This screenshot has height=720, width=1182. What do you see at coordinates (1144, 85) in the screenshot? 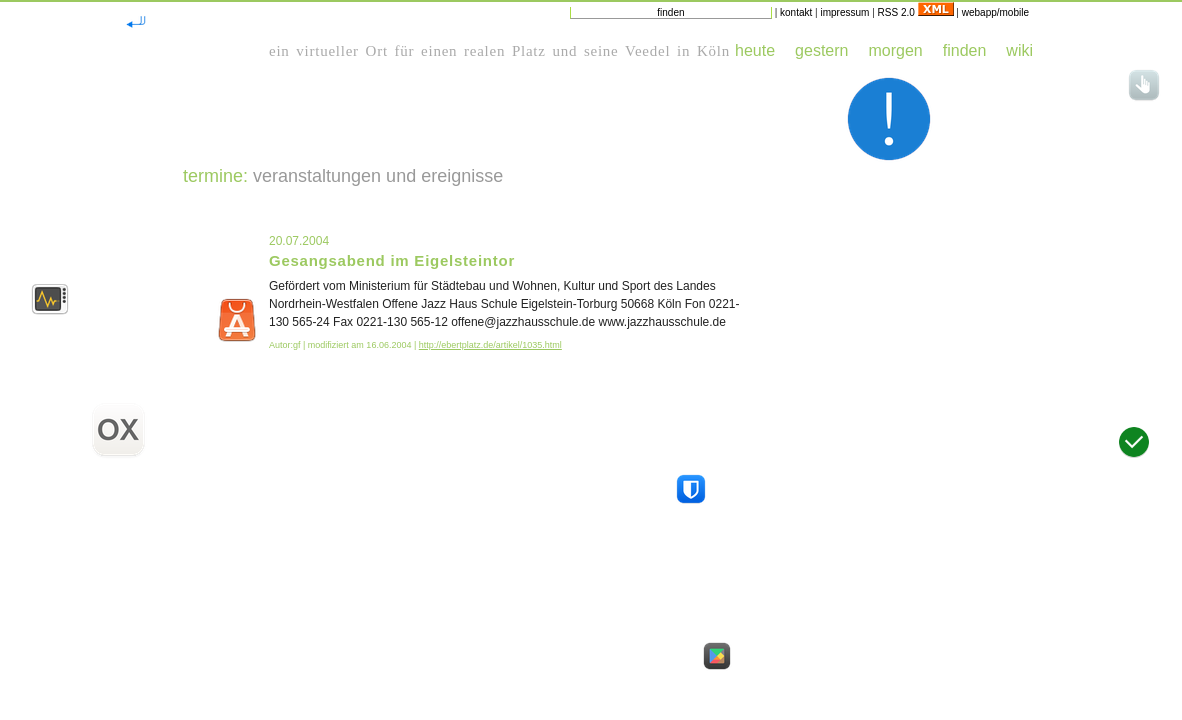
I see `open touché app for touch bar customization` at bounding box center [1144, 85].